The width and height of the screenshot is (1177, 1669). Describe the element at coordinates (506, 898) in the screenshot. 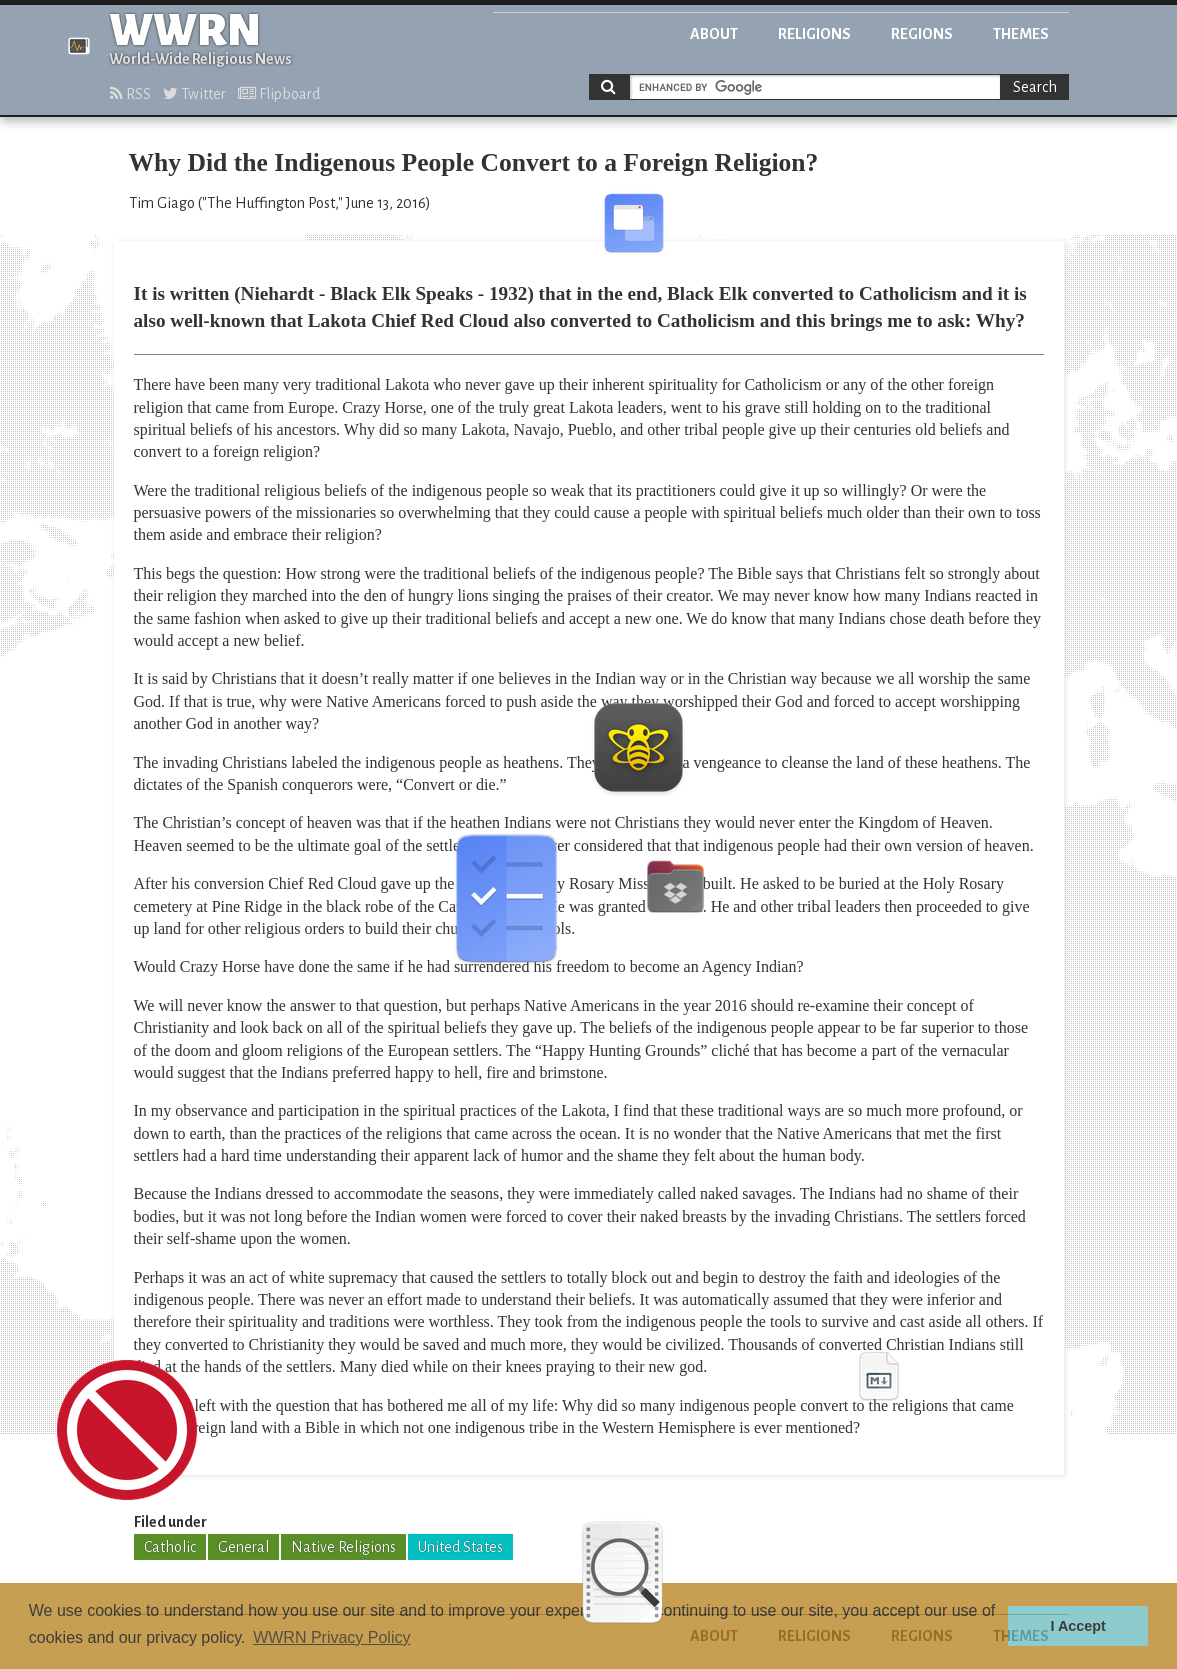

I see `open your bookmarks or saved items app` at that location.